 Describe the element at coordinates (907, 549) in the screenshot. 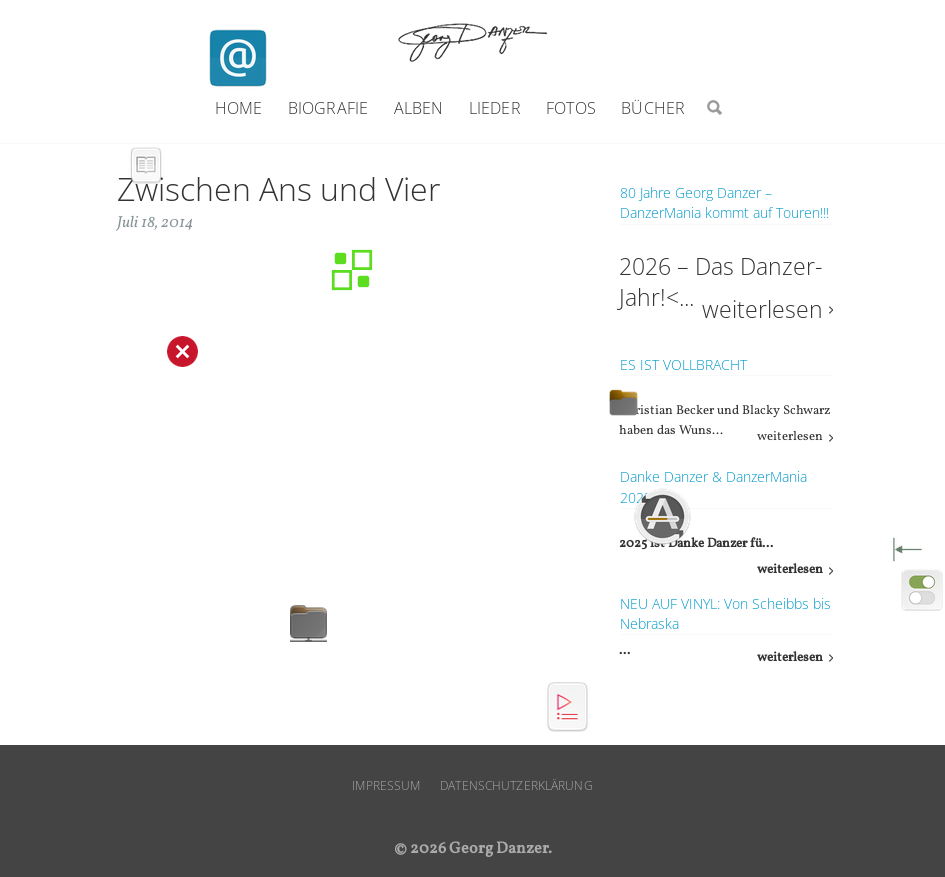

I see `go to the first item in a list or sequence` at that location.